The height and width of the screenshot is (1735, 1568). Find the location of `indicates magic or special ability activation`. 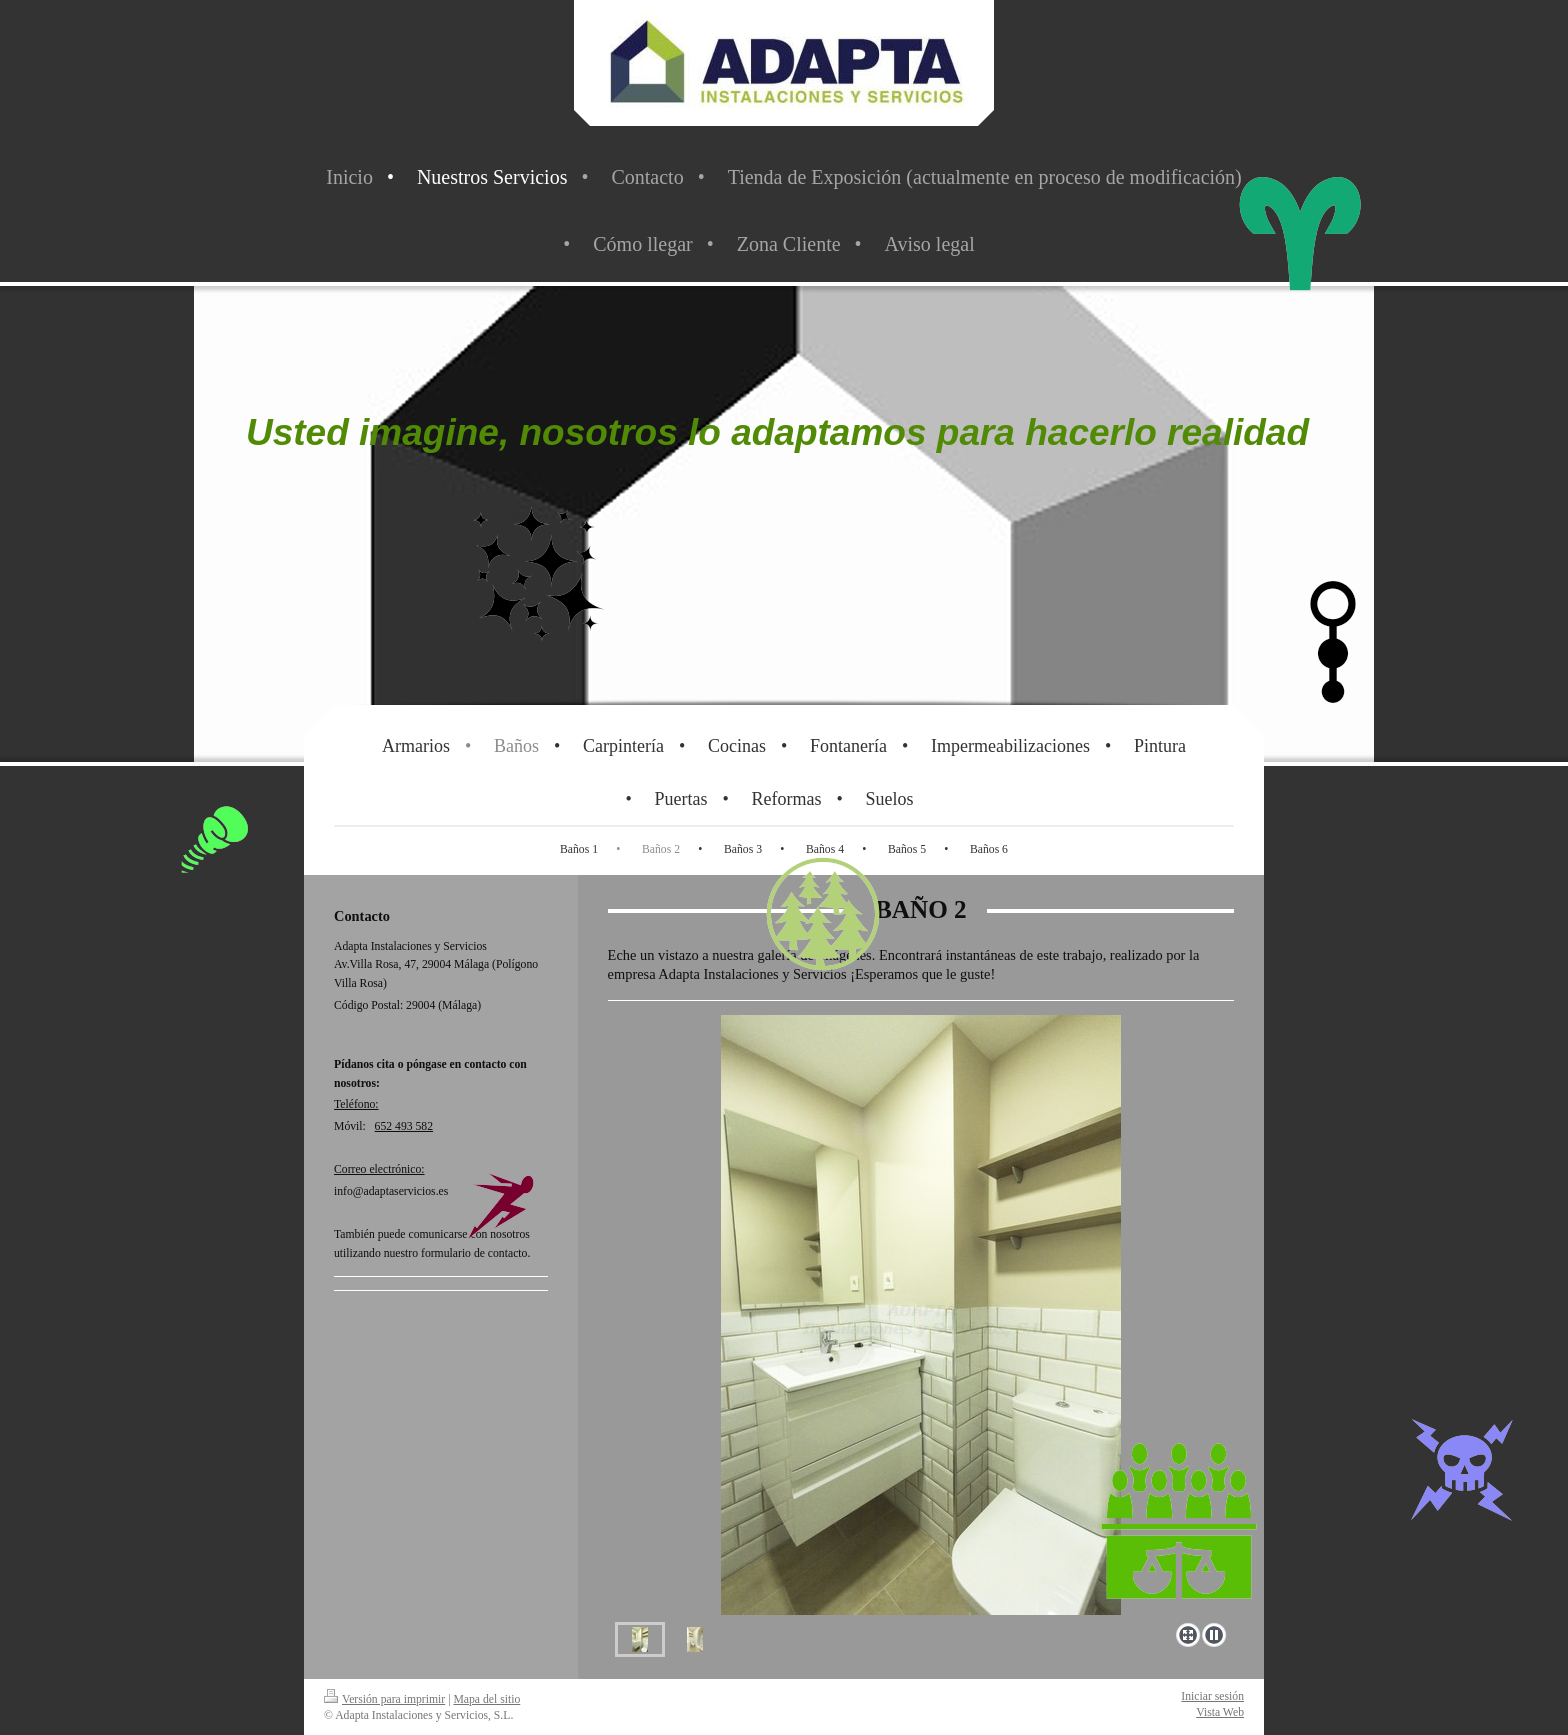

indicates magic or special ability activation is located at coordinates (537, 573).